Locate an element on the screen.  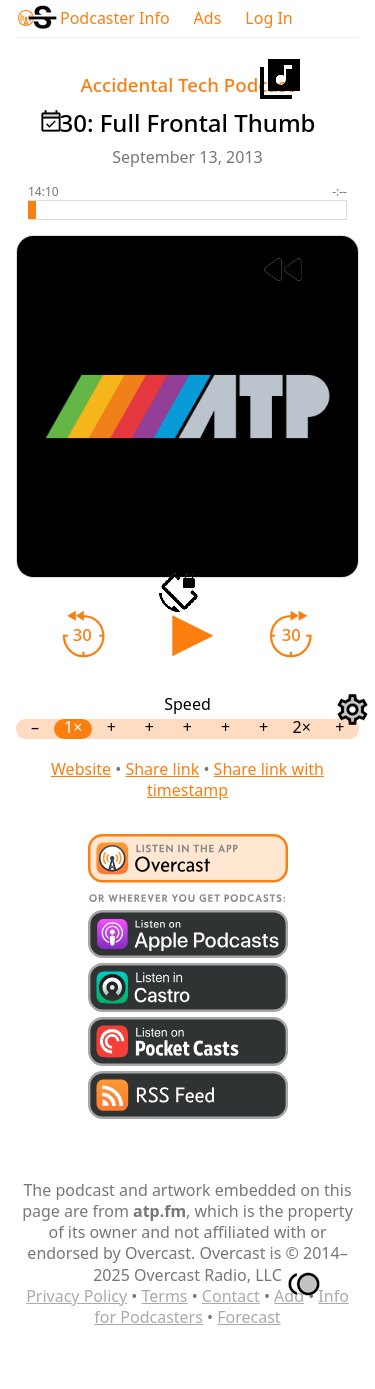
access toll or payment information is located at coordinates (304, 1284).